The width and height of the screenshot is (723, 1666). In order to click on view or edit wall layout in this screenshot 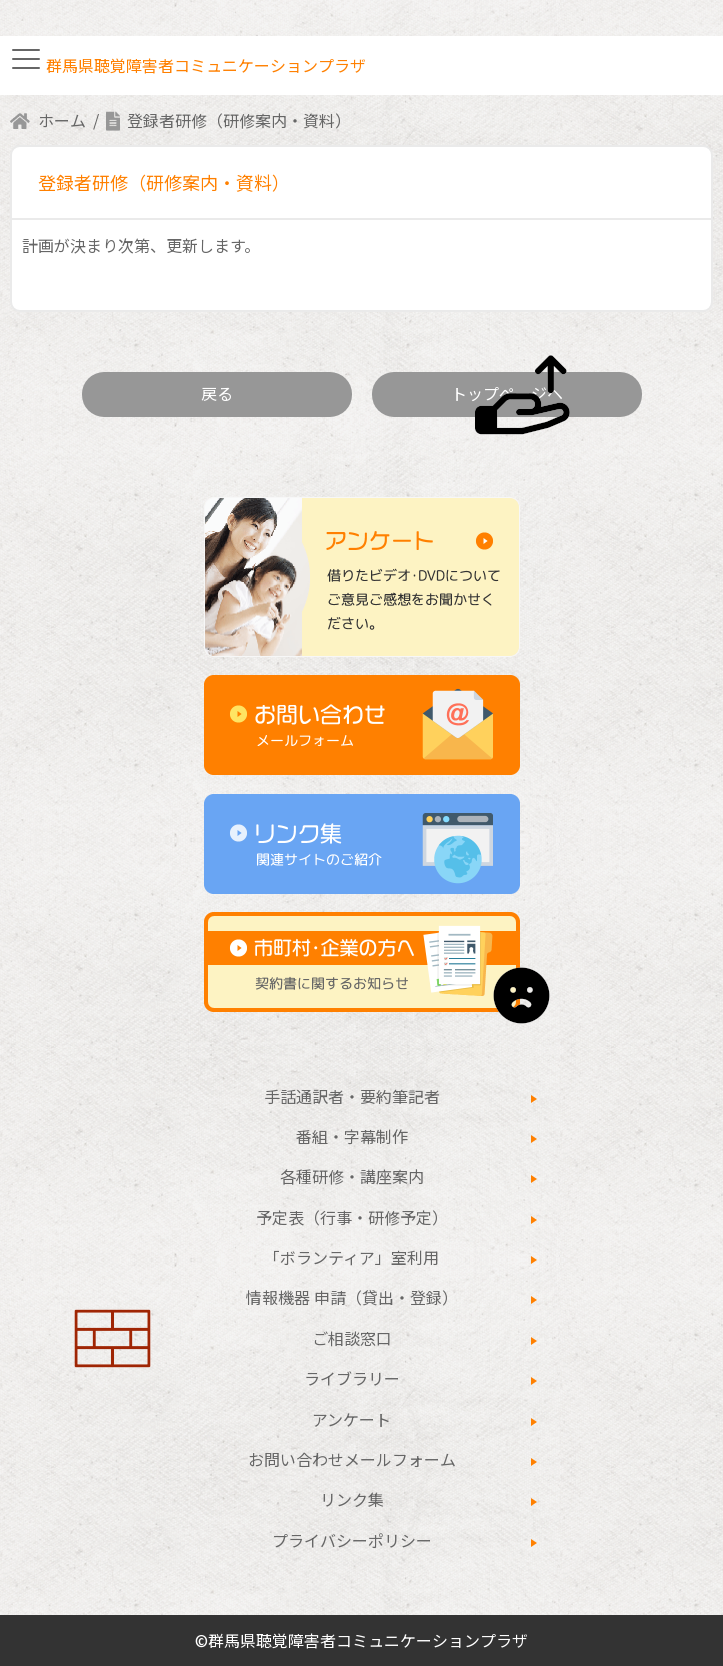, I will do `click(112, 1338)`.